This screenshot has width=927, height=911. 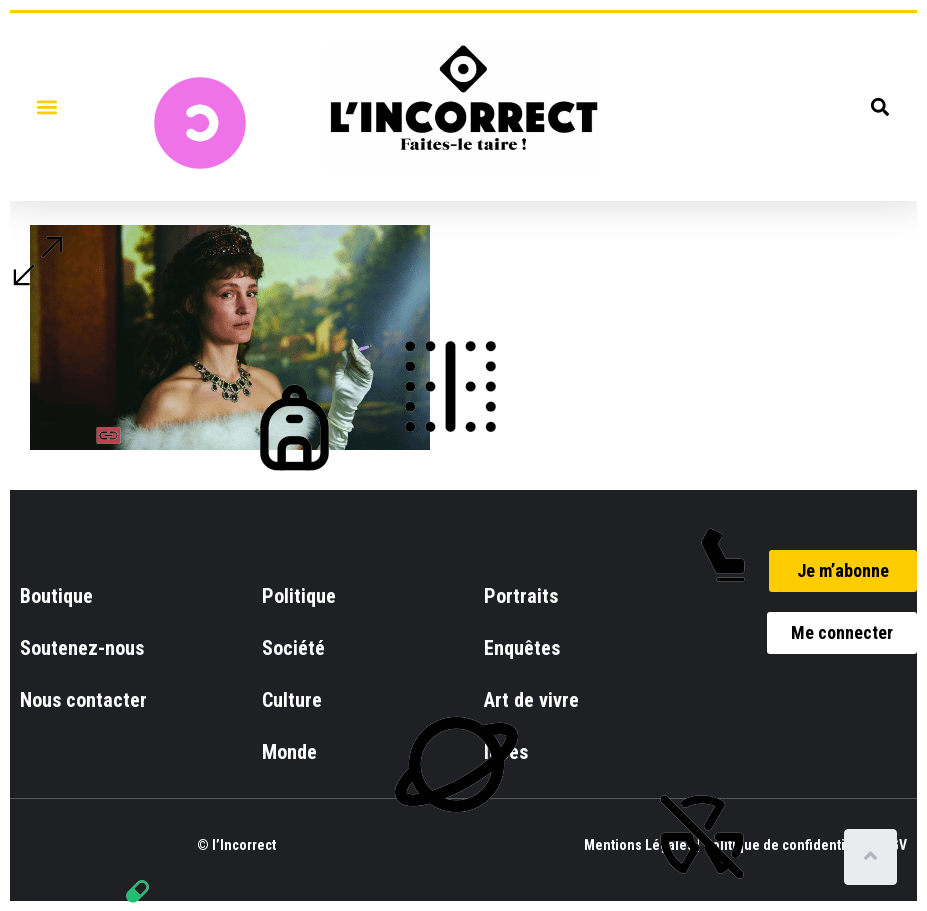 What do you see at coordinates (137, 891) in the screenshot?
I see `access medication reminders or health settings` at bounding box center [137, 891].